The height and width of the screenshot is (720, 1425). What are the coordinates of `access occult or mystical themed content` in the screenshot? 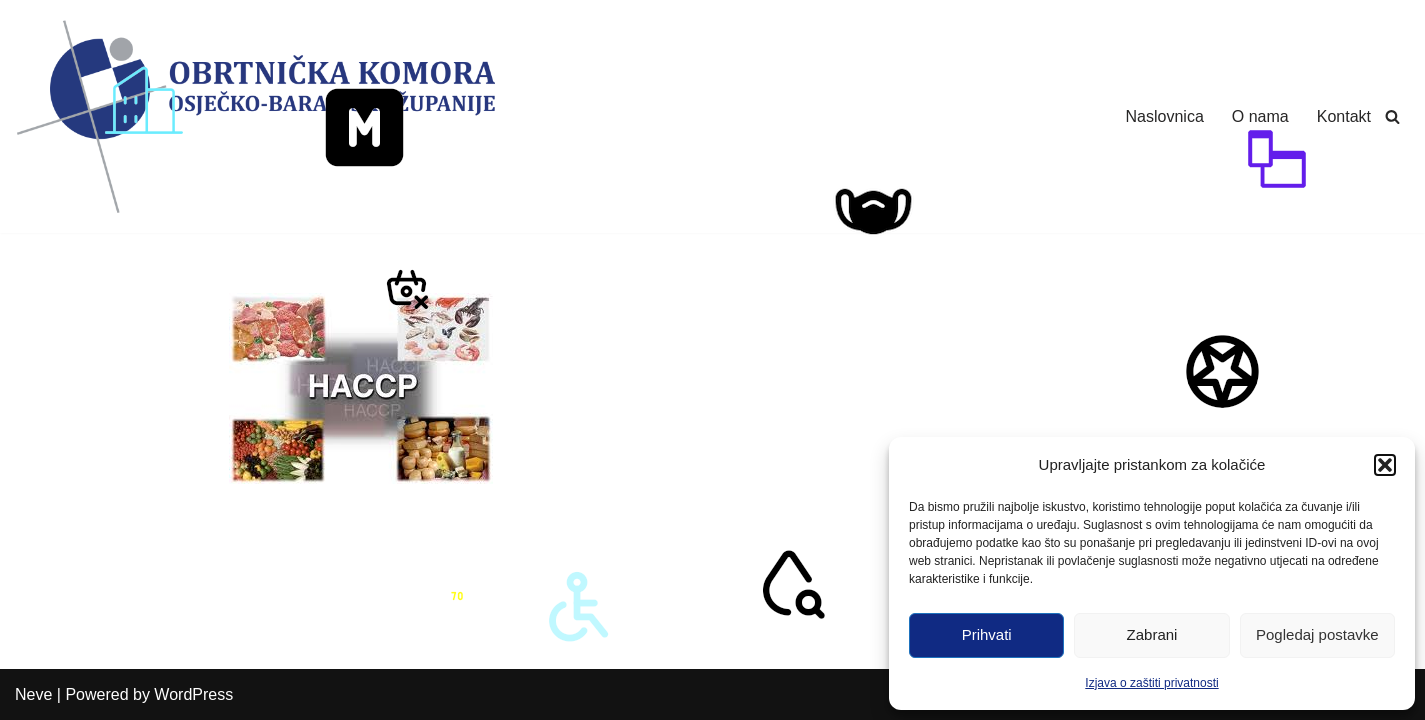 It's located at (1222, 371).